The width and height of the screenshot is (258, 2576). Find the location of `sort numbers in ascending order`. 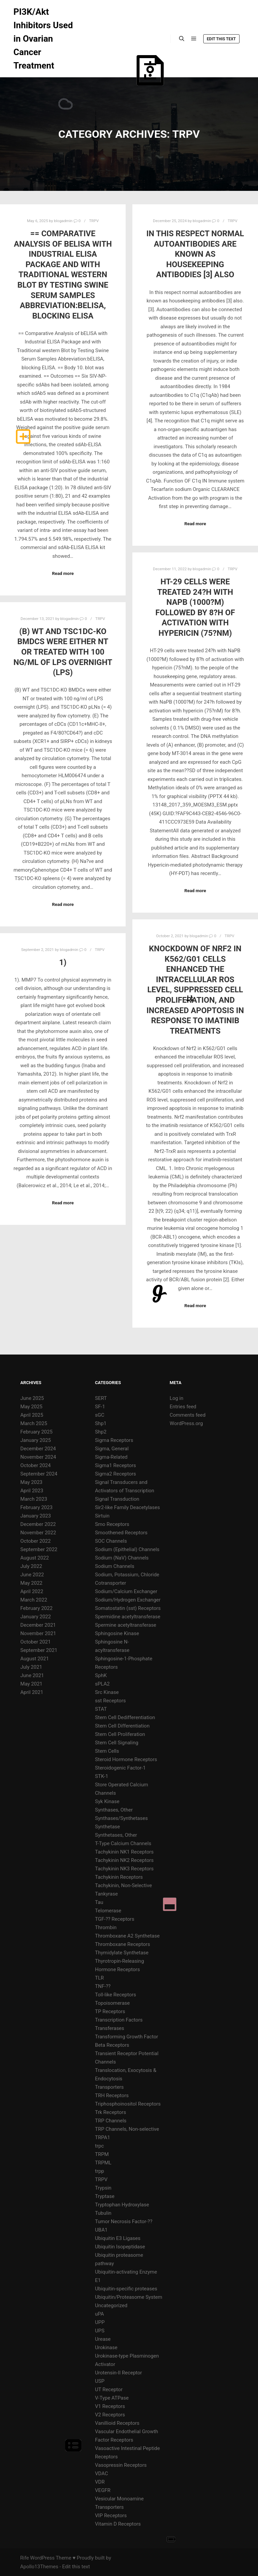

sort numbers in ascending order is located at coordinates (189, 998).